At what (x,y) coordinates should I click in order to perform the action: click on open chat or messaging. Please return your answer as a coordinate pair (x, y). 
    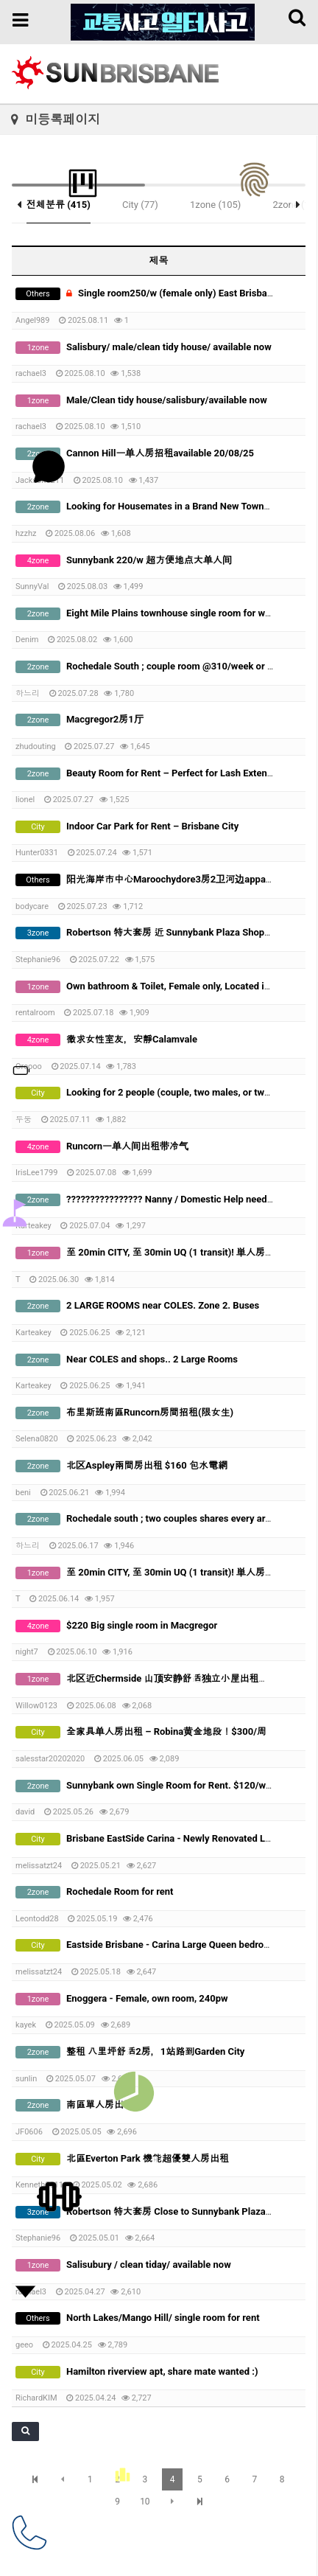
    Looking at the image, I should click on (49, 467).